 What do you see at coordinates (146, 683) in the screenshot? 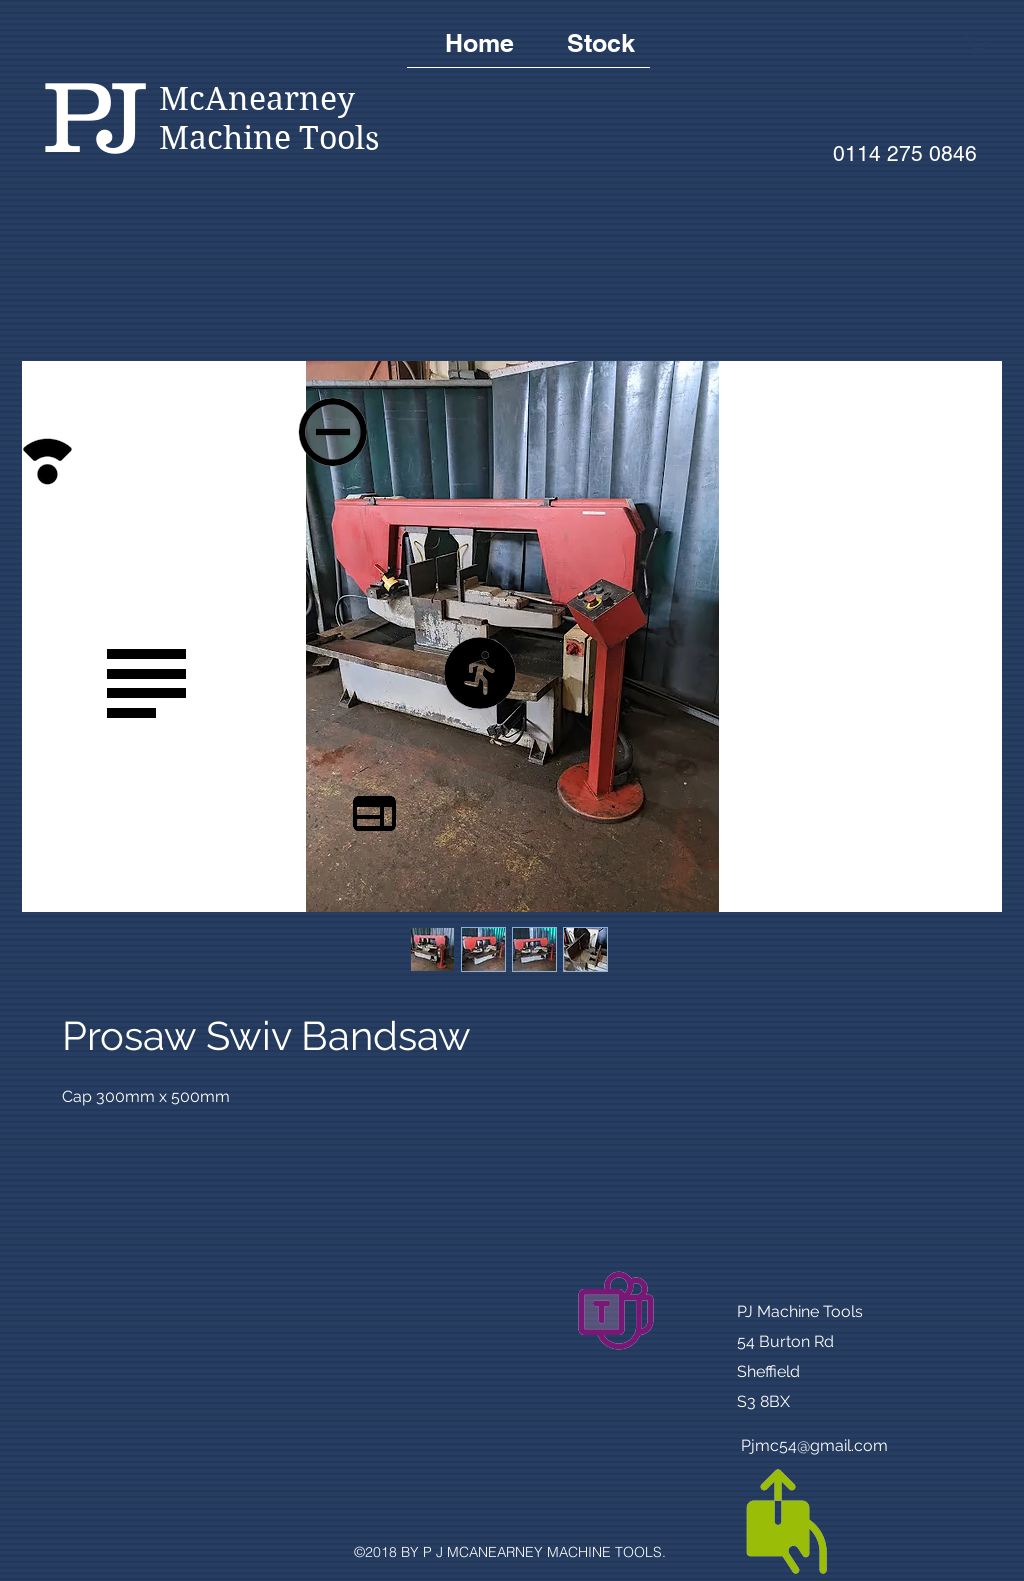
I see `view document or text content` at bounding box center [146, 683].